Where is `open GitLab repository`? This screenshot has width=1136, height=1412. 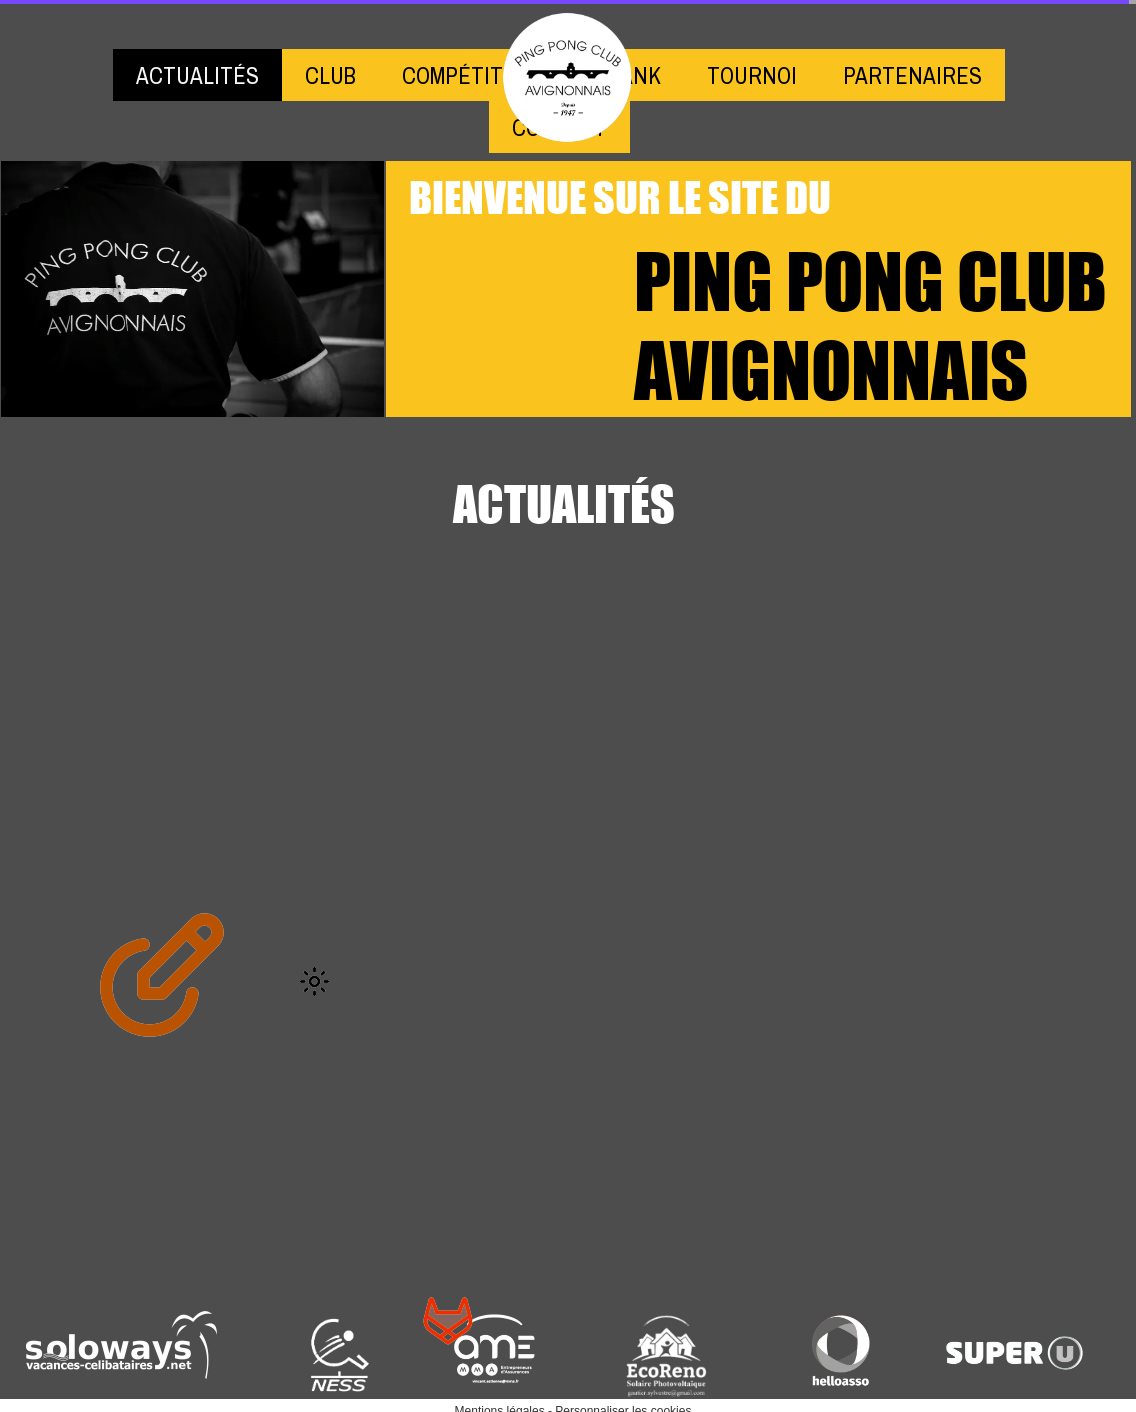
open GitLab repository is located at coordinates (448, 1320).